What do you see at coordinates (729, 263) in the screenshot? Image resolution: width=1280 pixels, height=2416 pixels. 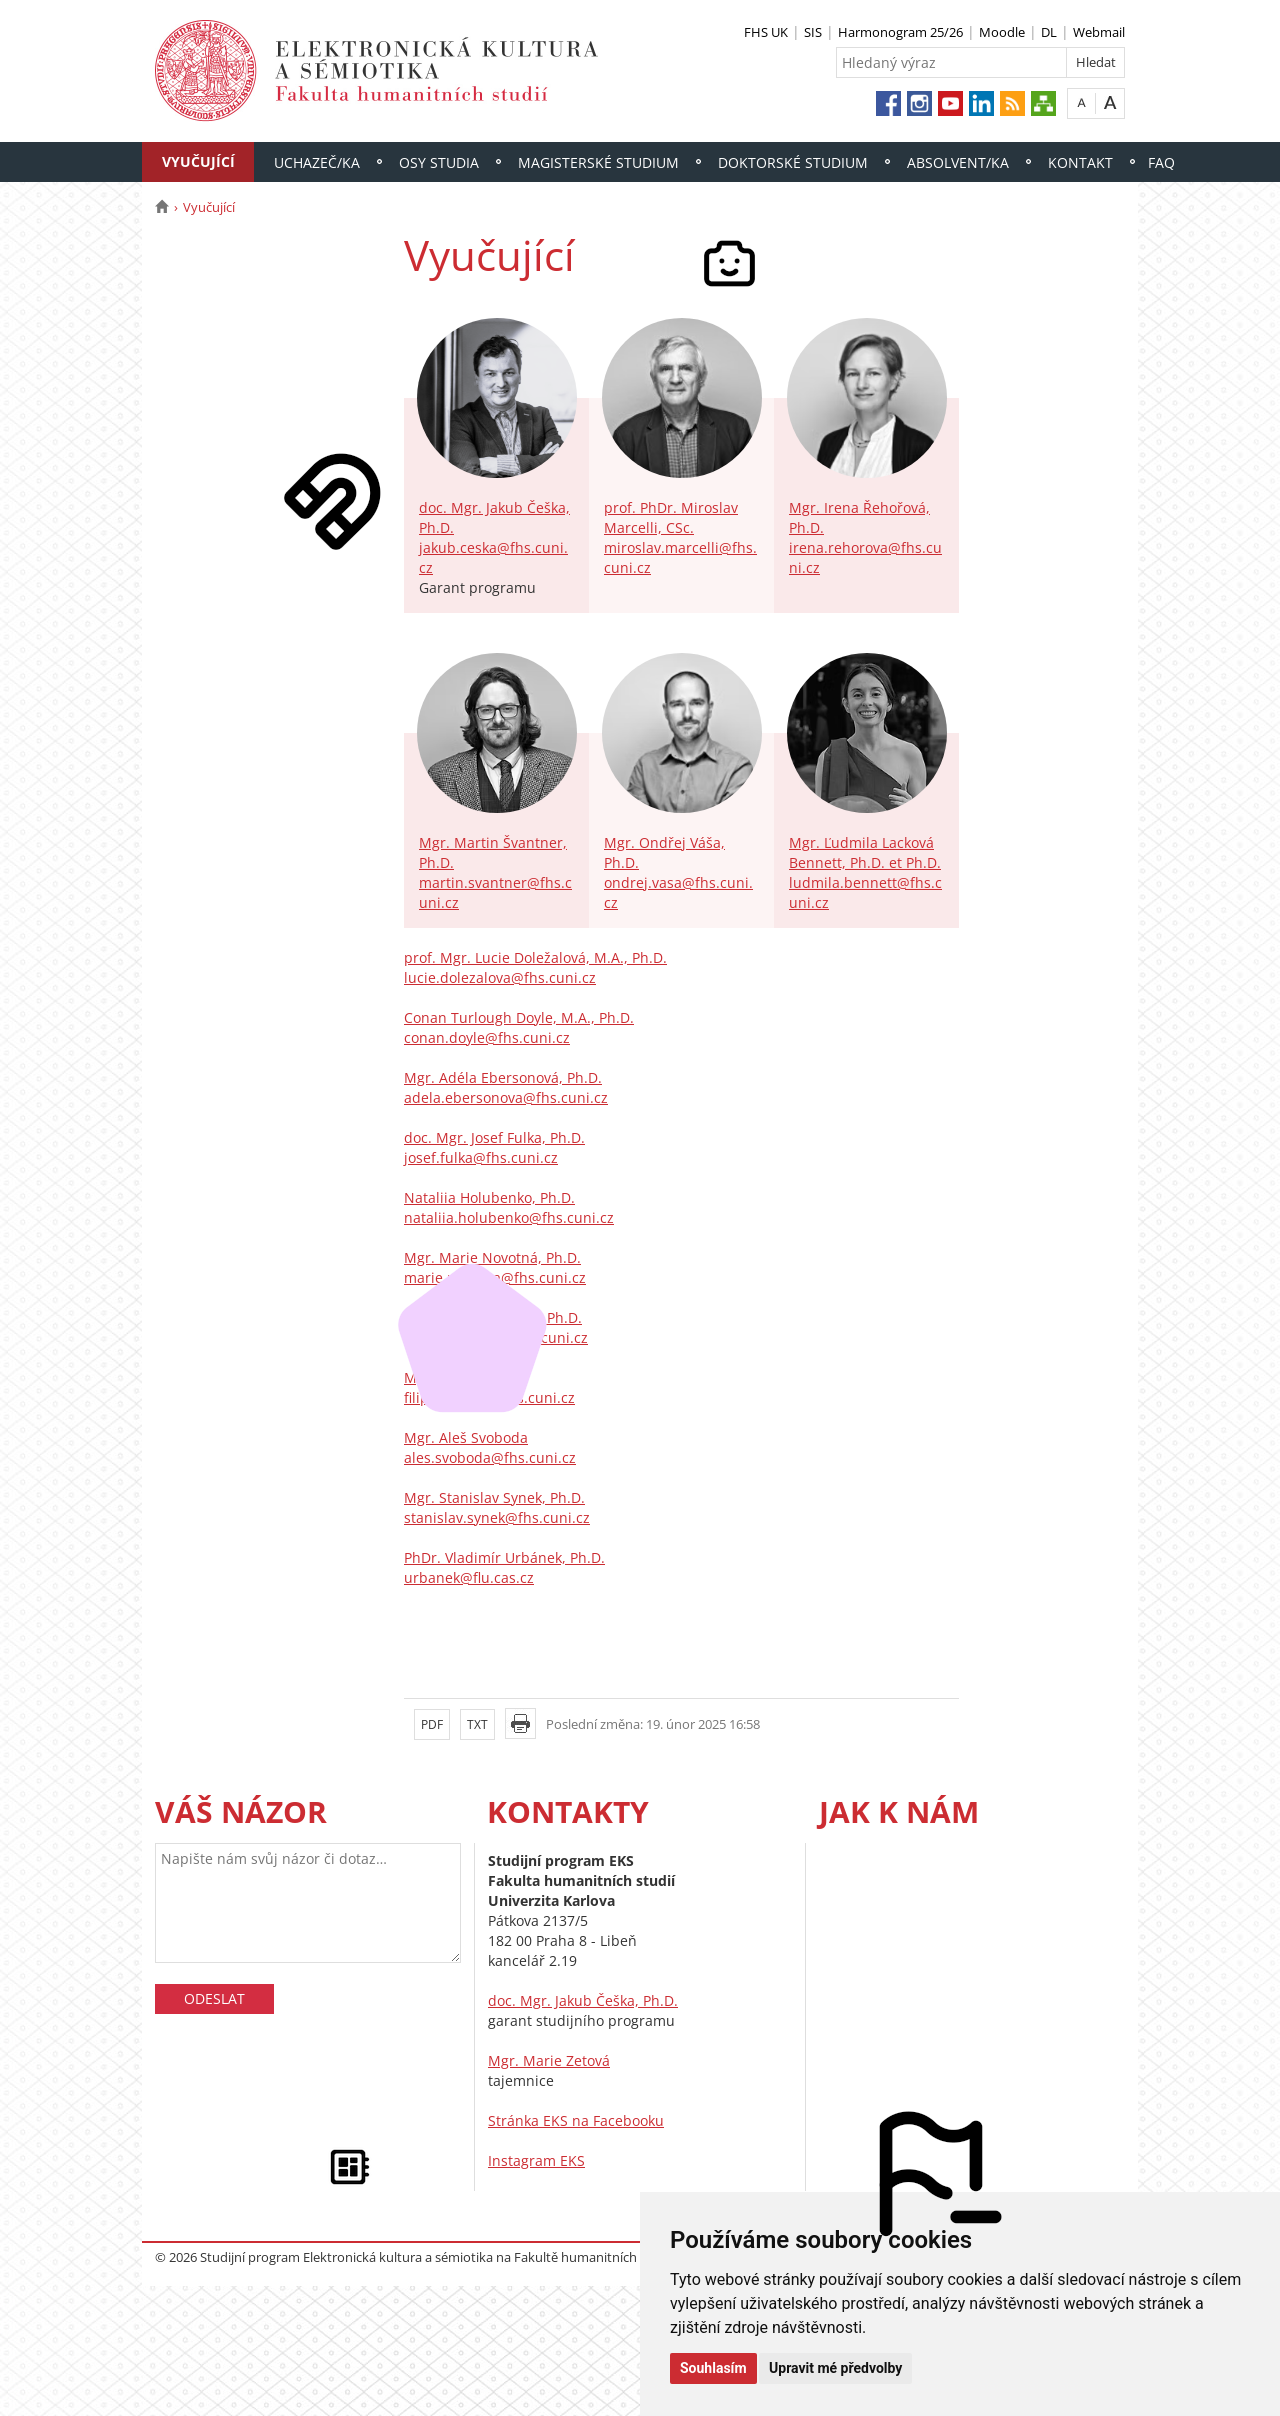 I see `switch to front-facing camera` at bounding box center [729, 263].